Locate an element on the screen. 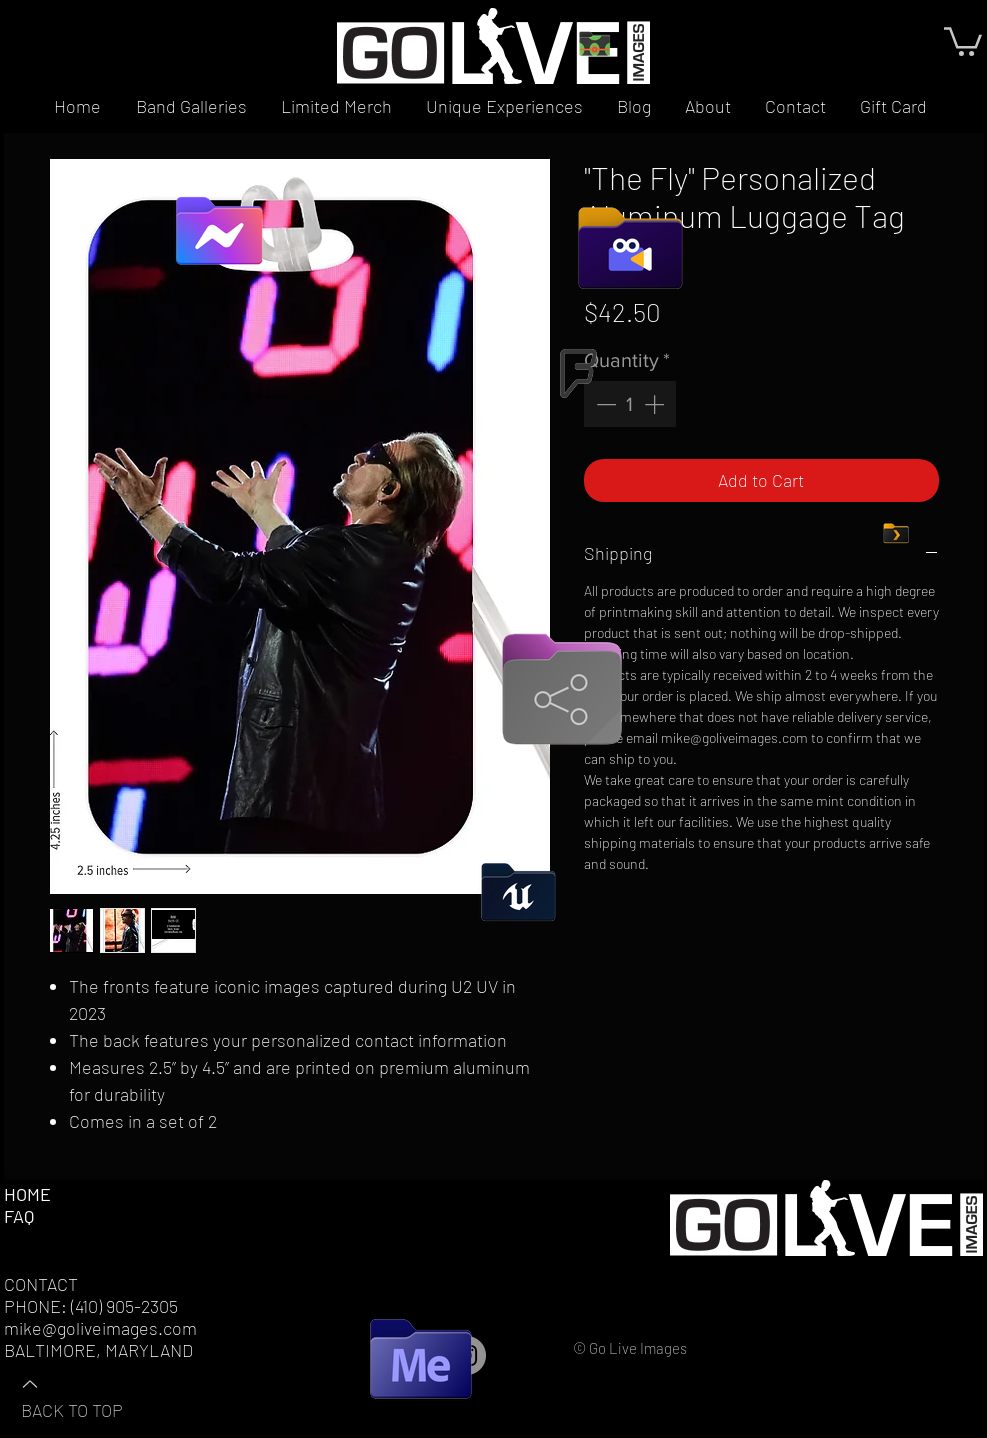 Image resolution: width=987 pixels, height=1438 pixels. open plex media server files is located at coordinates (896, 534).